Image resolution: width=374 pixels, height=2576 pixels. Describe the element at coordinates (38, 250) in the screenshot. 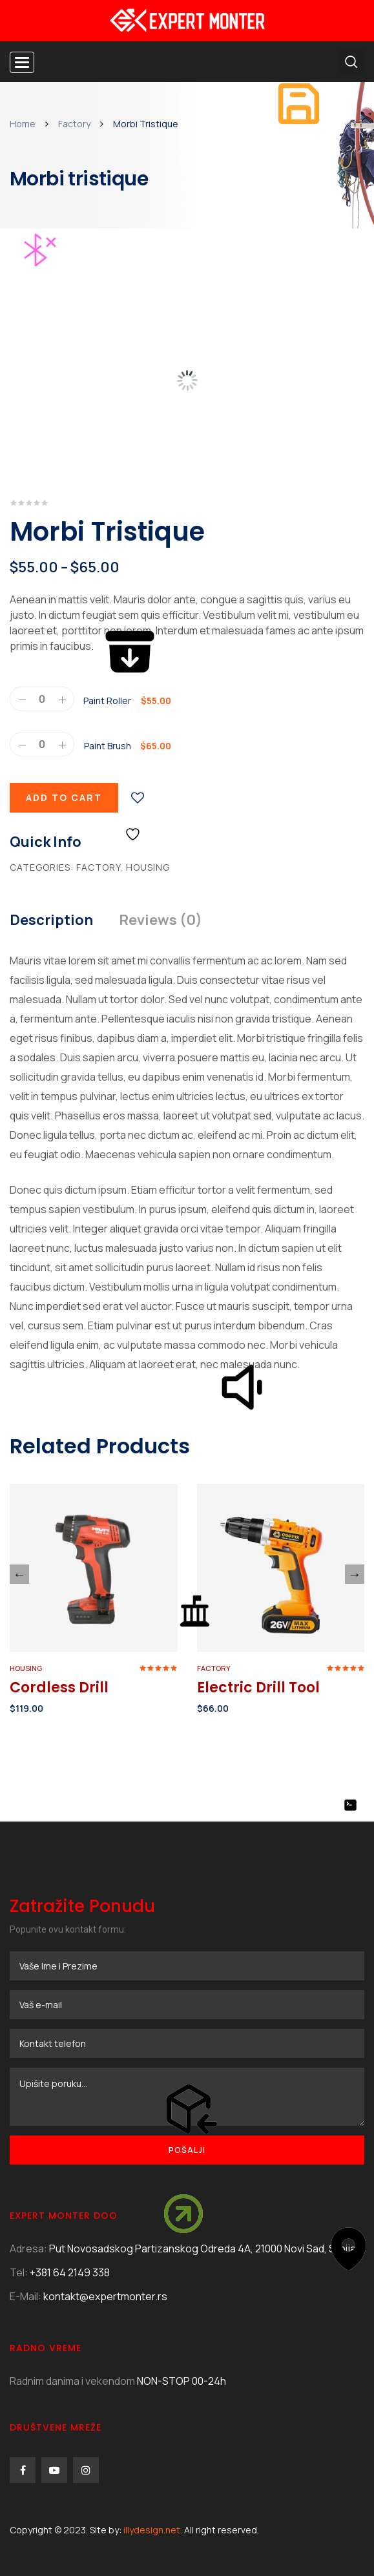

I see `bluetooth is disabled or turned off` at that location.